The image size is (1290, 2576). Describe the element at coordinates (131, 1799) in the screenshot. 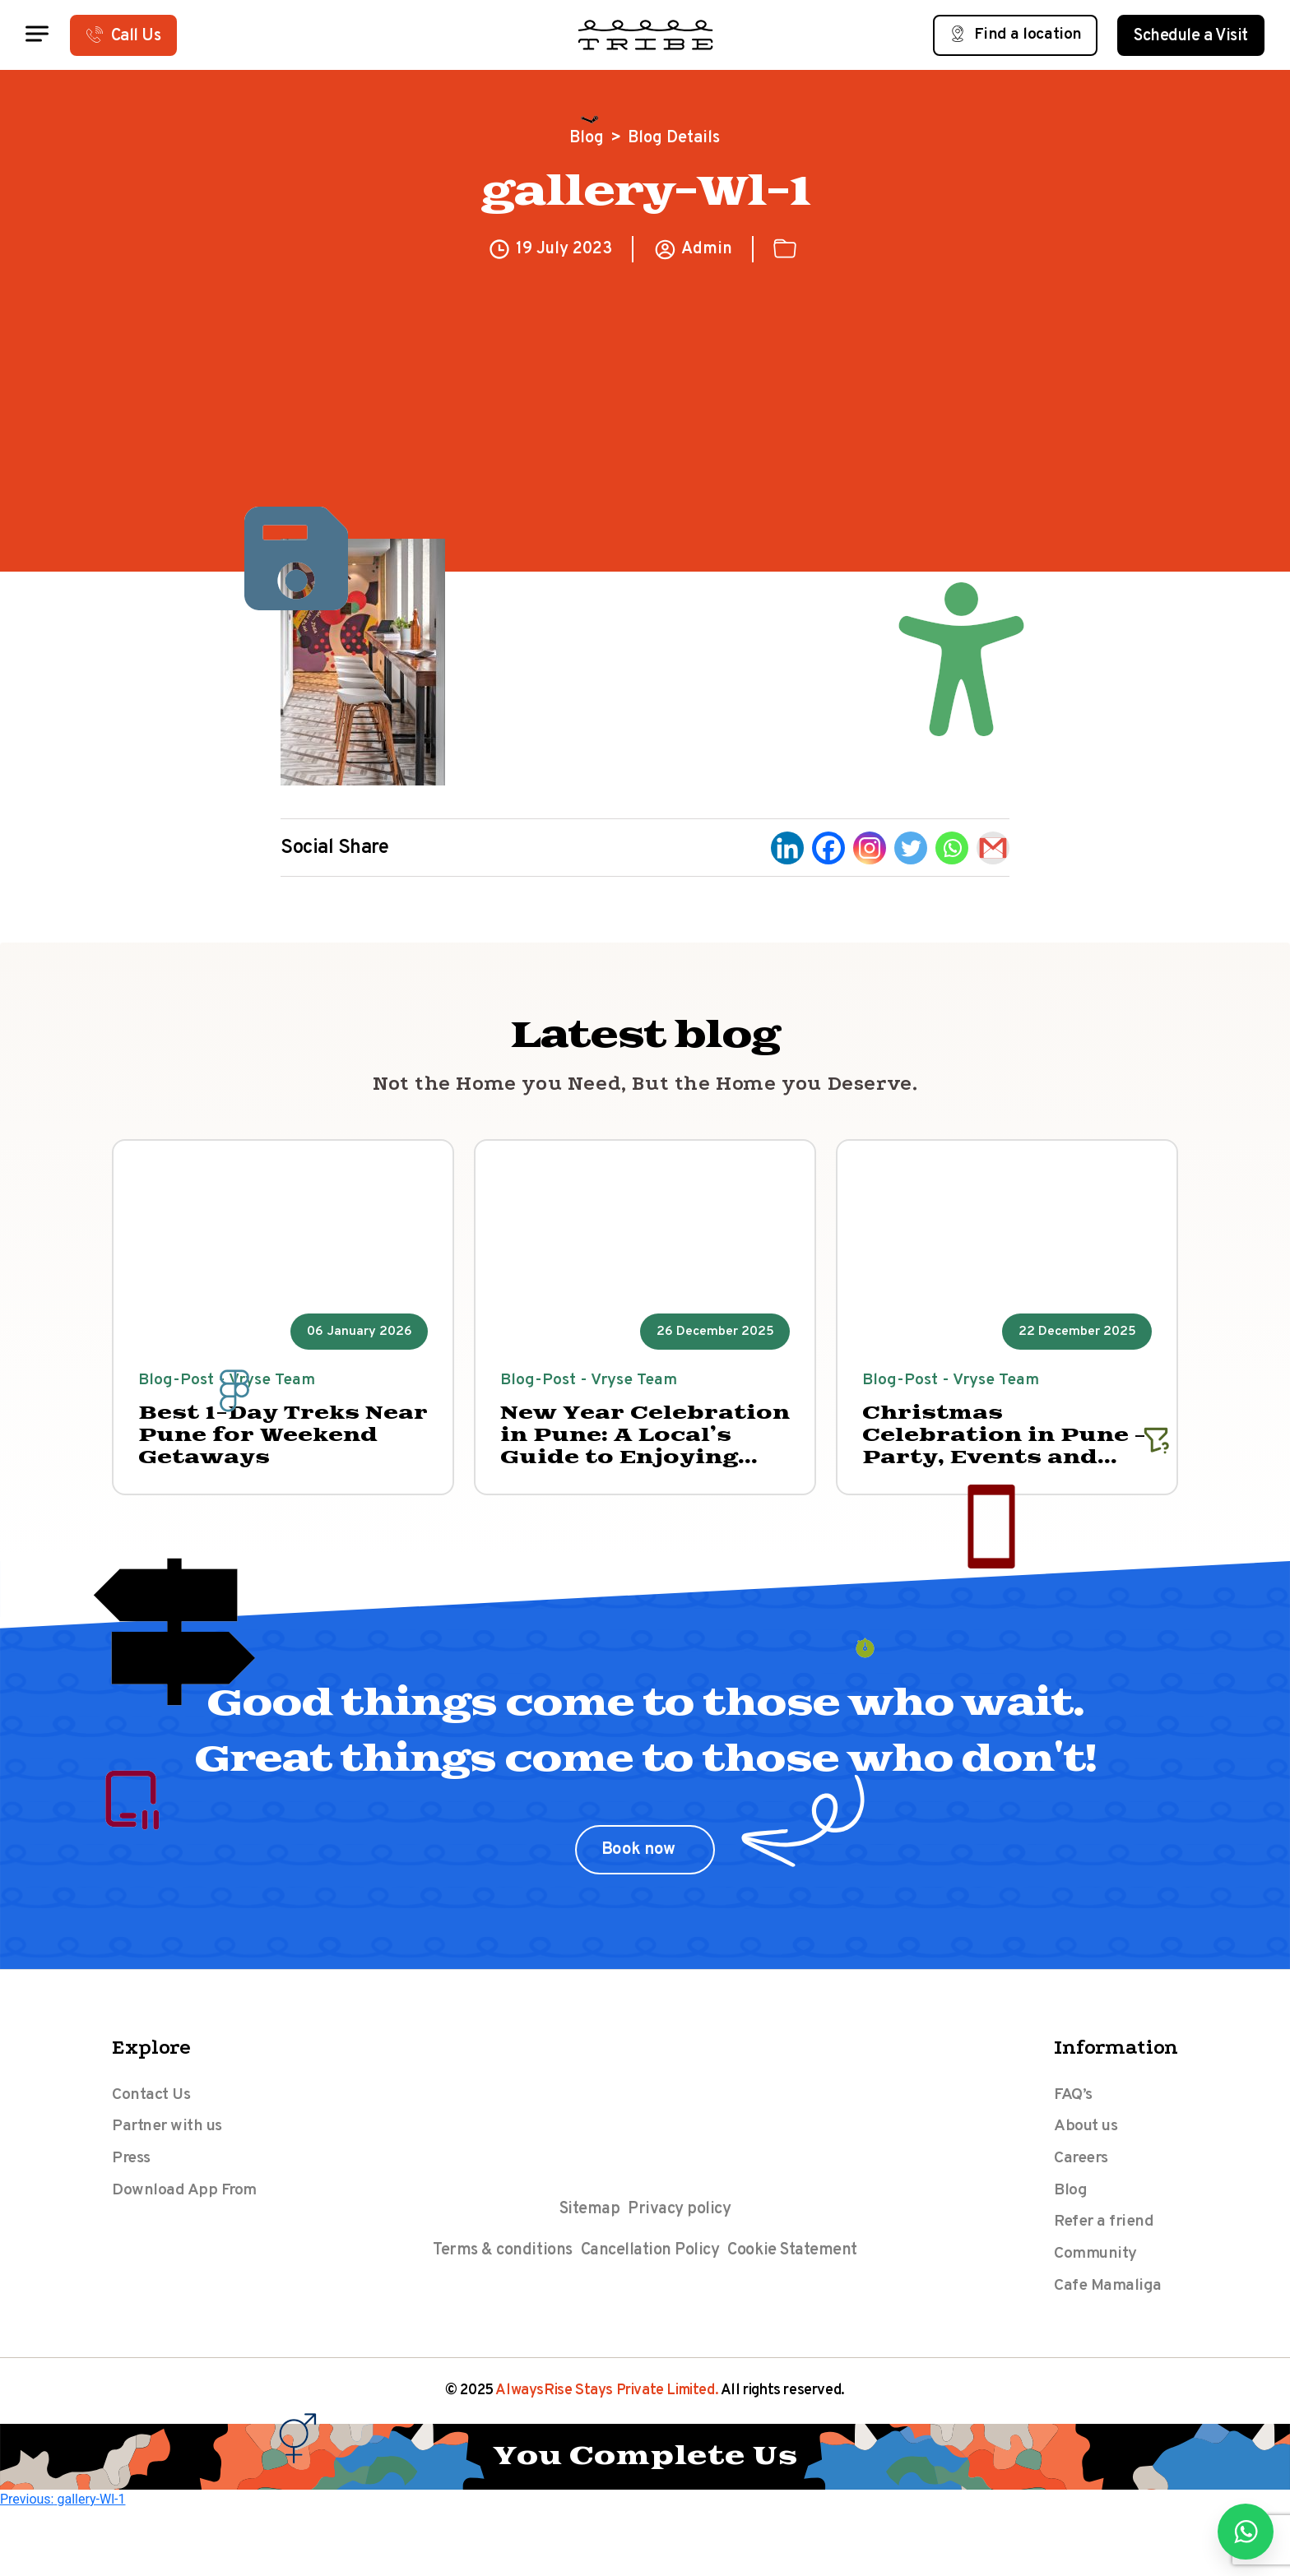

I see `pause media playback on iPad` at that location.